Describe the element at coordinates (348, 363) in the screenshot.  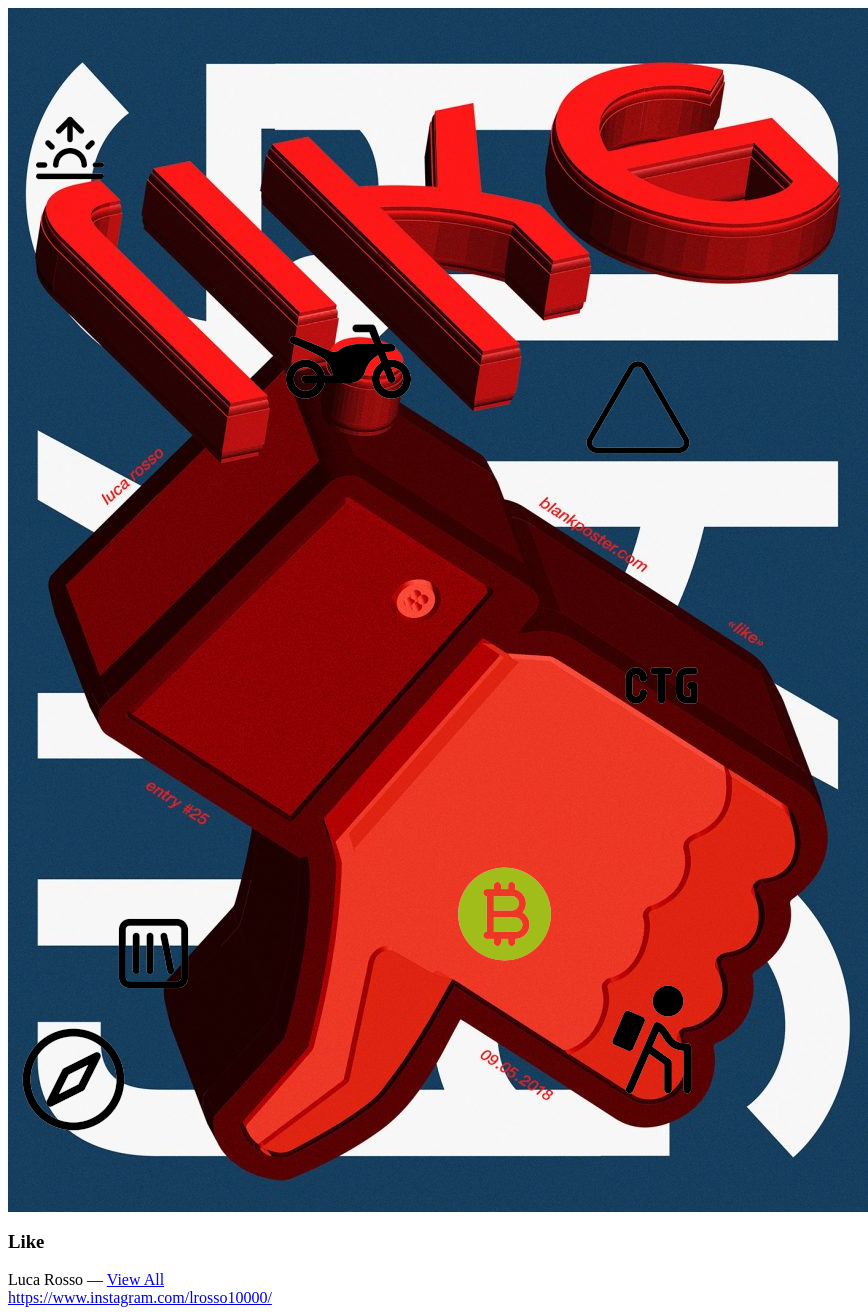
I see `select motorcycle as vehicle type` at that location.